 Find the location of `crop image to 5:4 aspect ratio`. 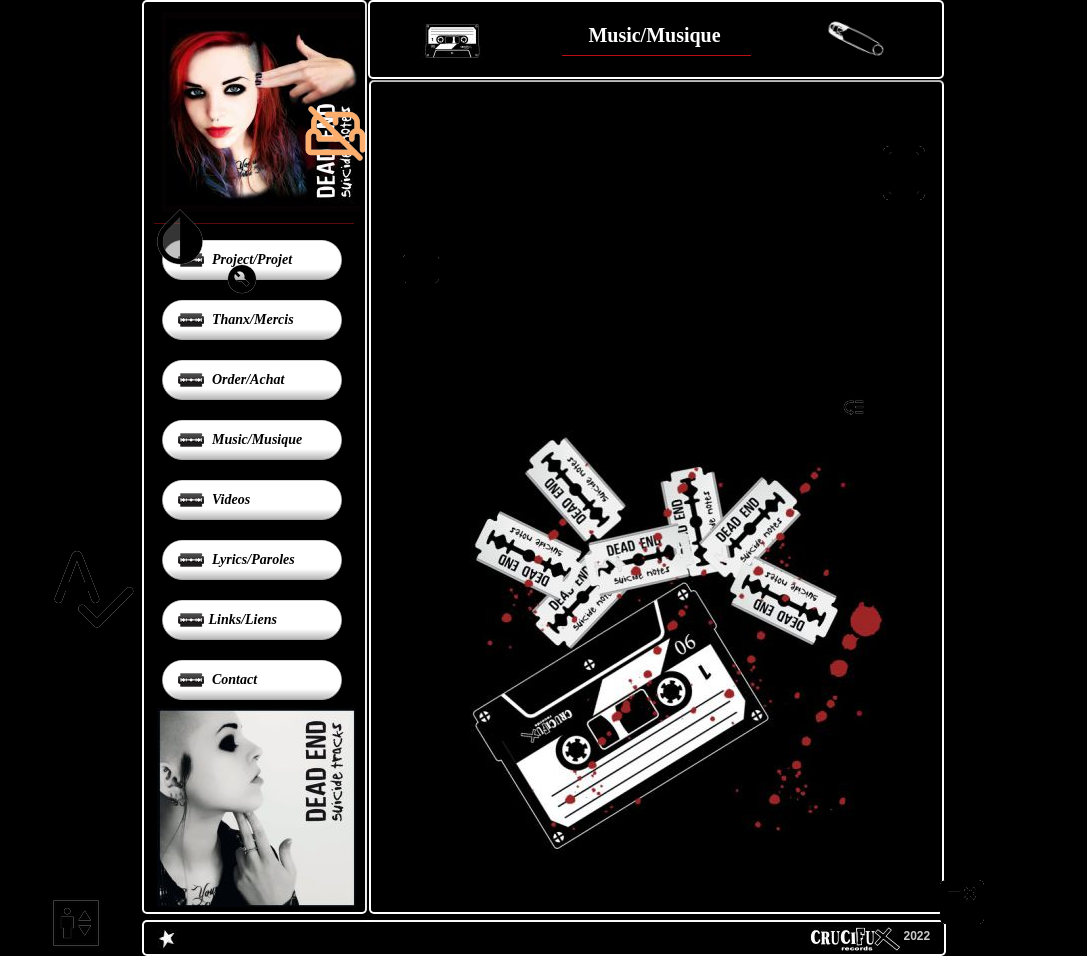

crop image to 5:4 aspect ratio is located at coordinates (421, 269).